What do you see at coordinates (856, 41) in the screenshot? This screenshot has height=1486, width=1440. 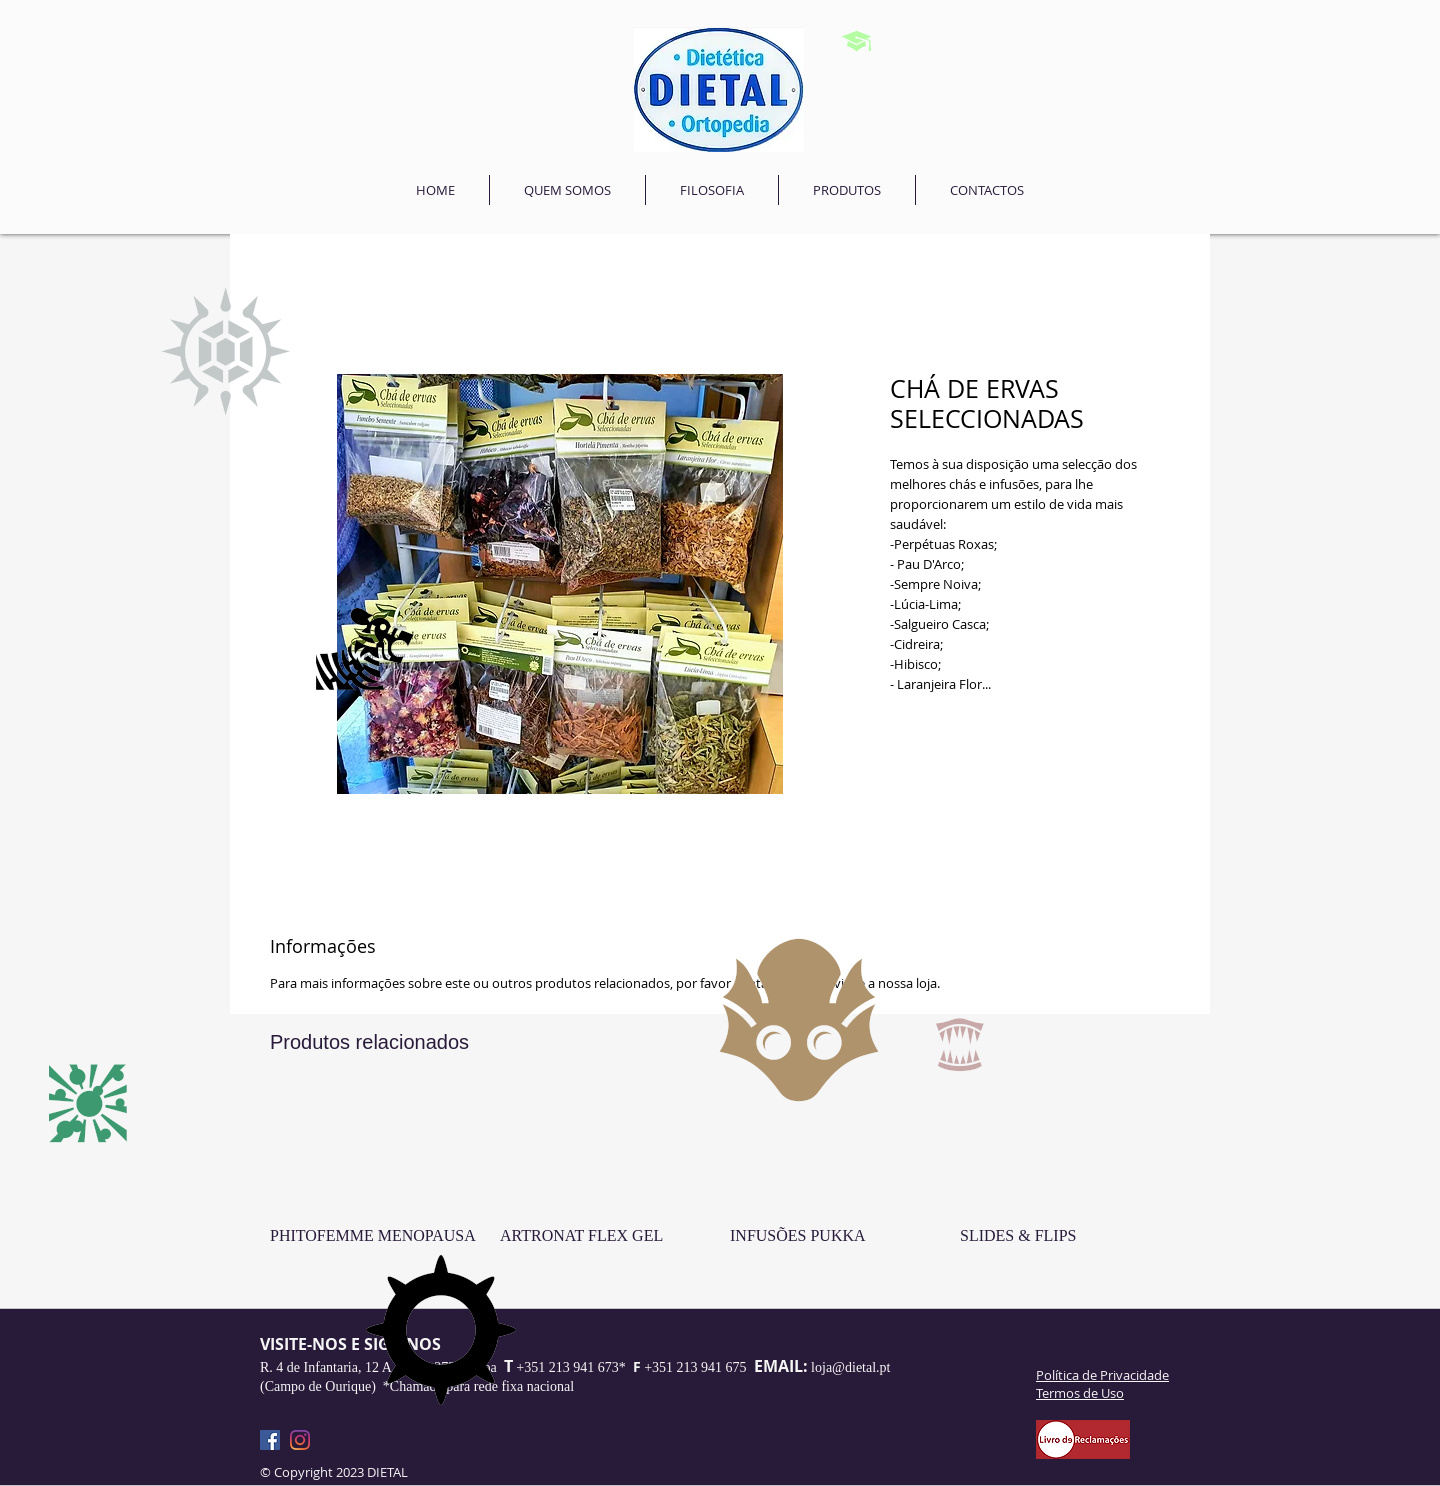 I see `access education or learning features` at bounding box center [856, 41].